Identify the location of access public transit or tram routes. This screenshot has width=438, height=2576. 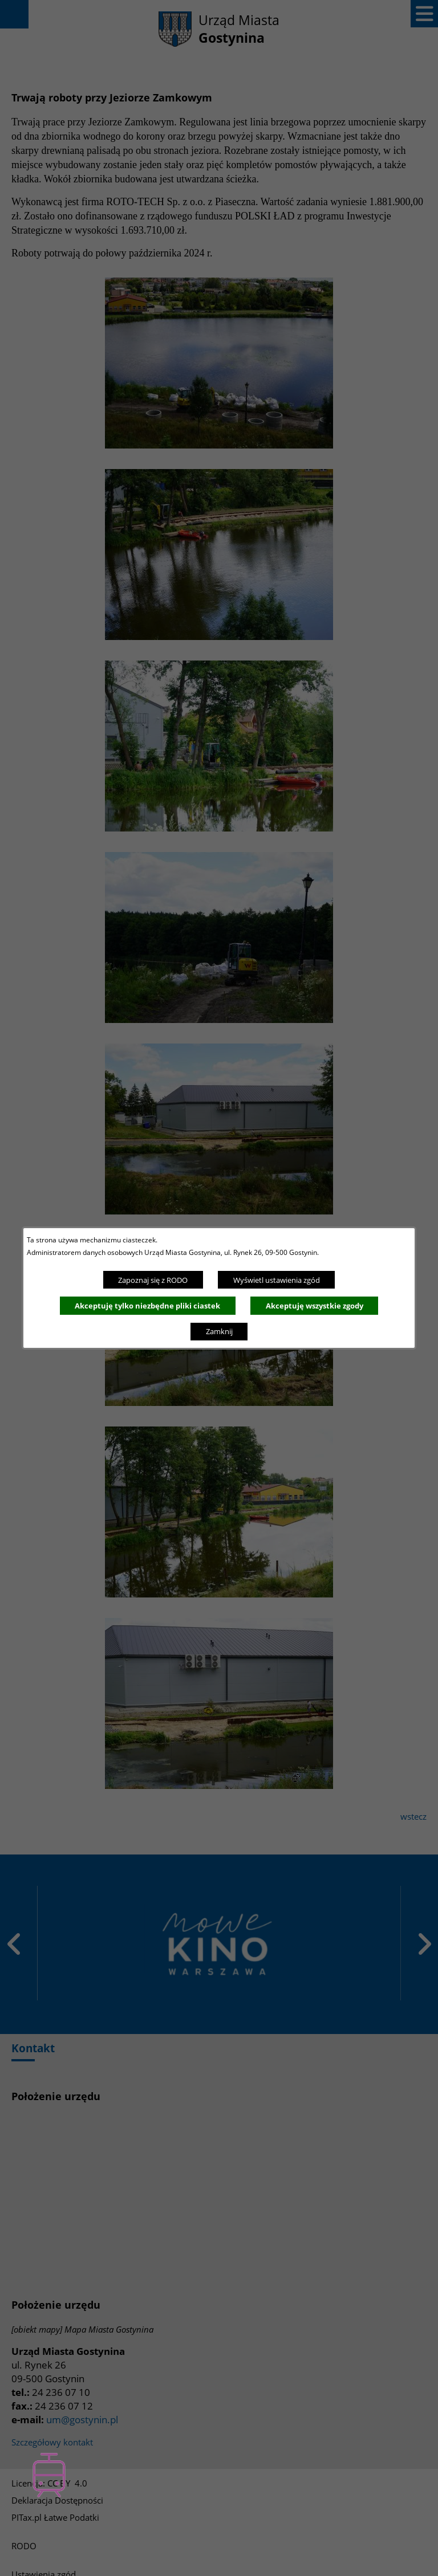
(49, 2475).